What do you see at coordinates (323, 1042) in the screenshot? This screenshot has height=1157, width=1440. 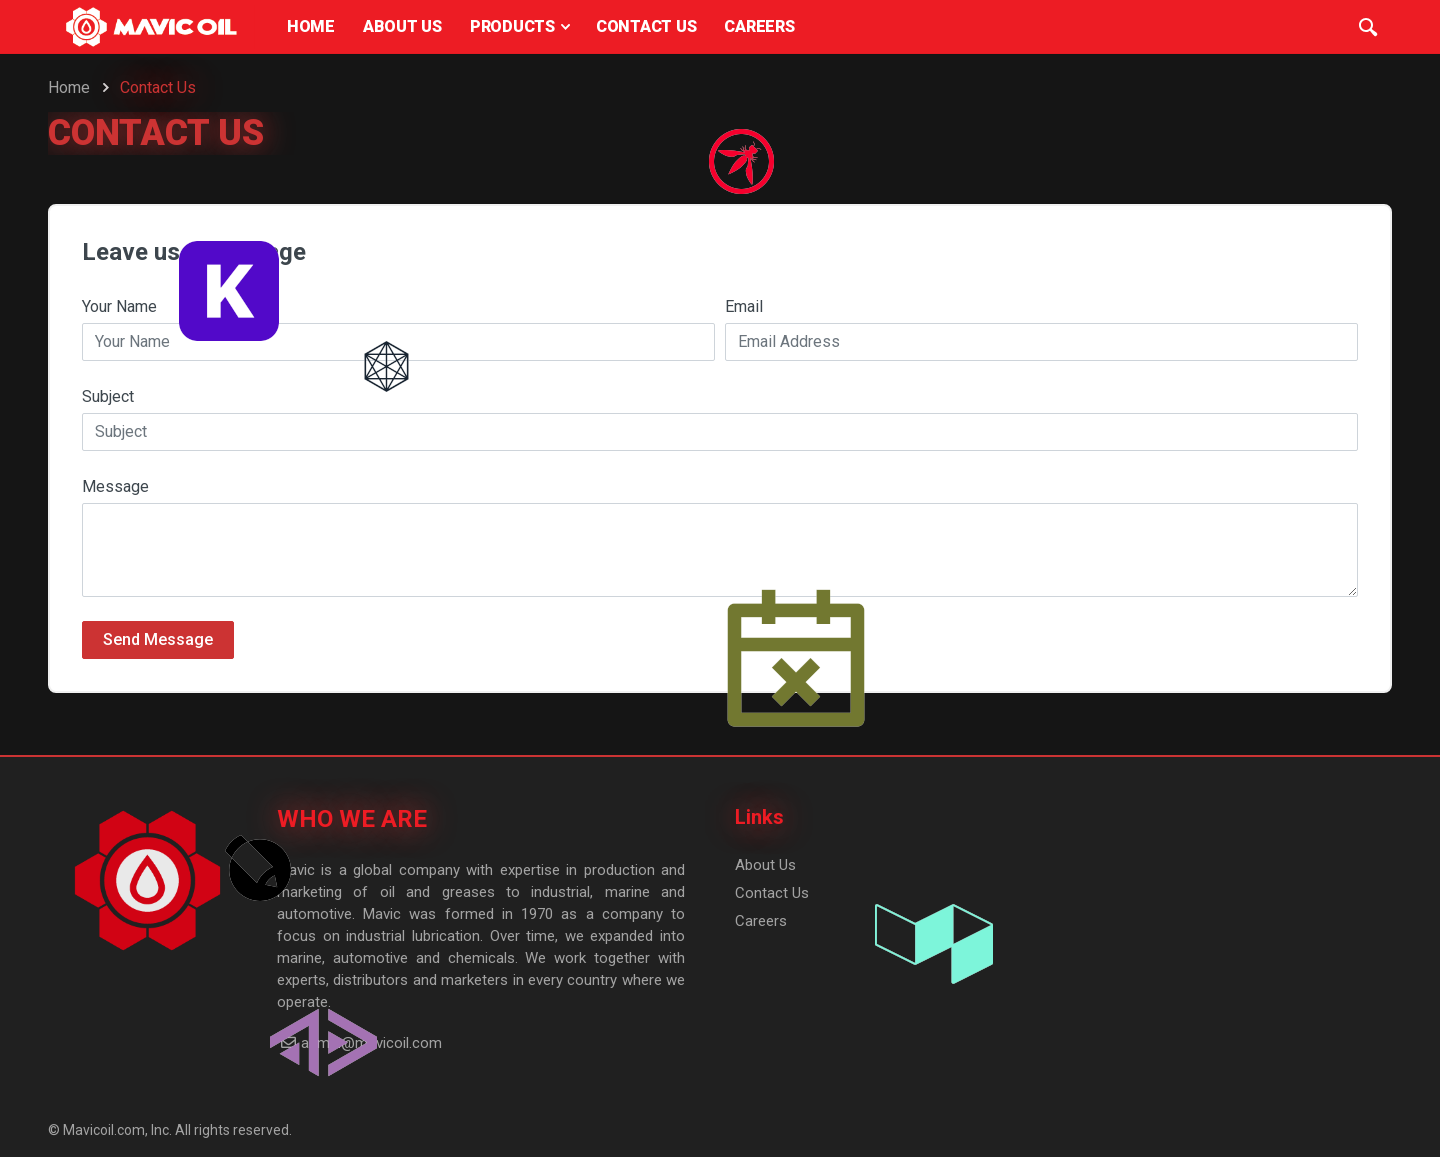 I see `activitypub protocol logo` at bounding box center [323, 1042].